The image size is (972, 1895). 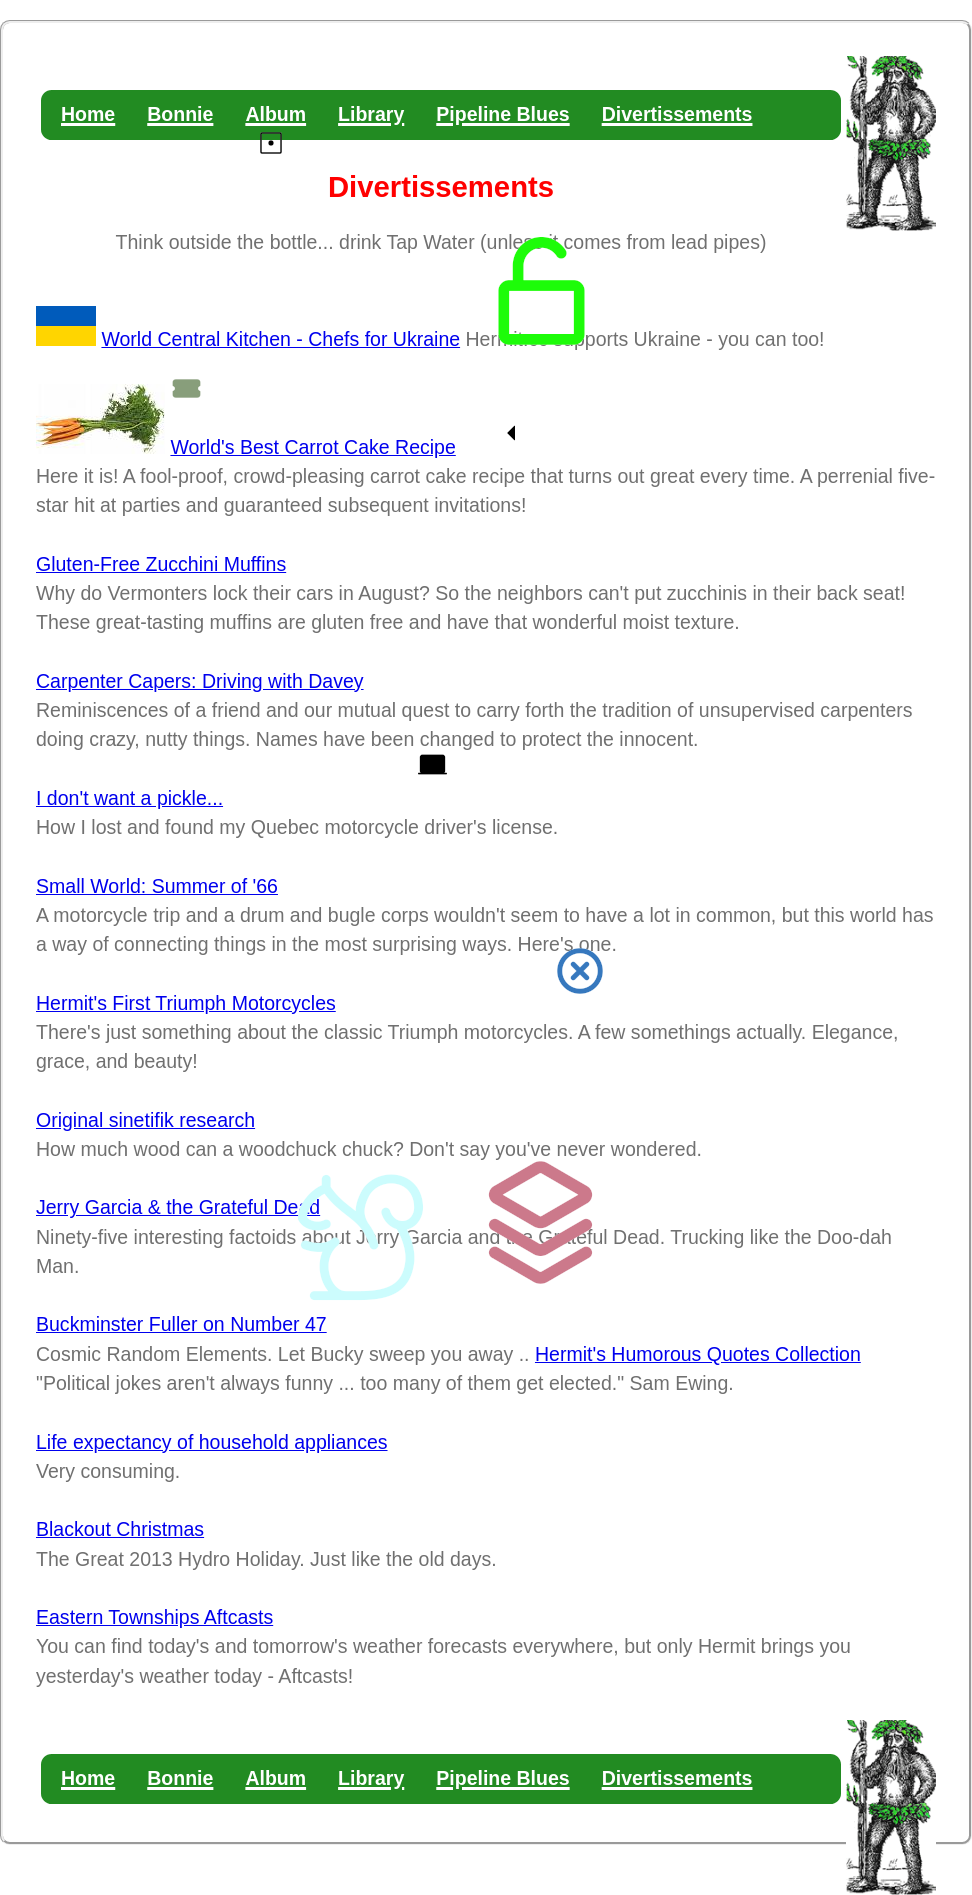 What do you see at coordinates (580, 971) in the screenshot?
I see `close or dismiss a dialog` at bounding box center [580, 971].